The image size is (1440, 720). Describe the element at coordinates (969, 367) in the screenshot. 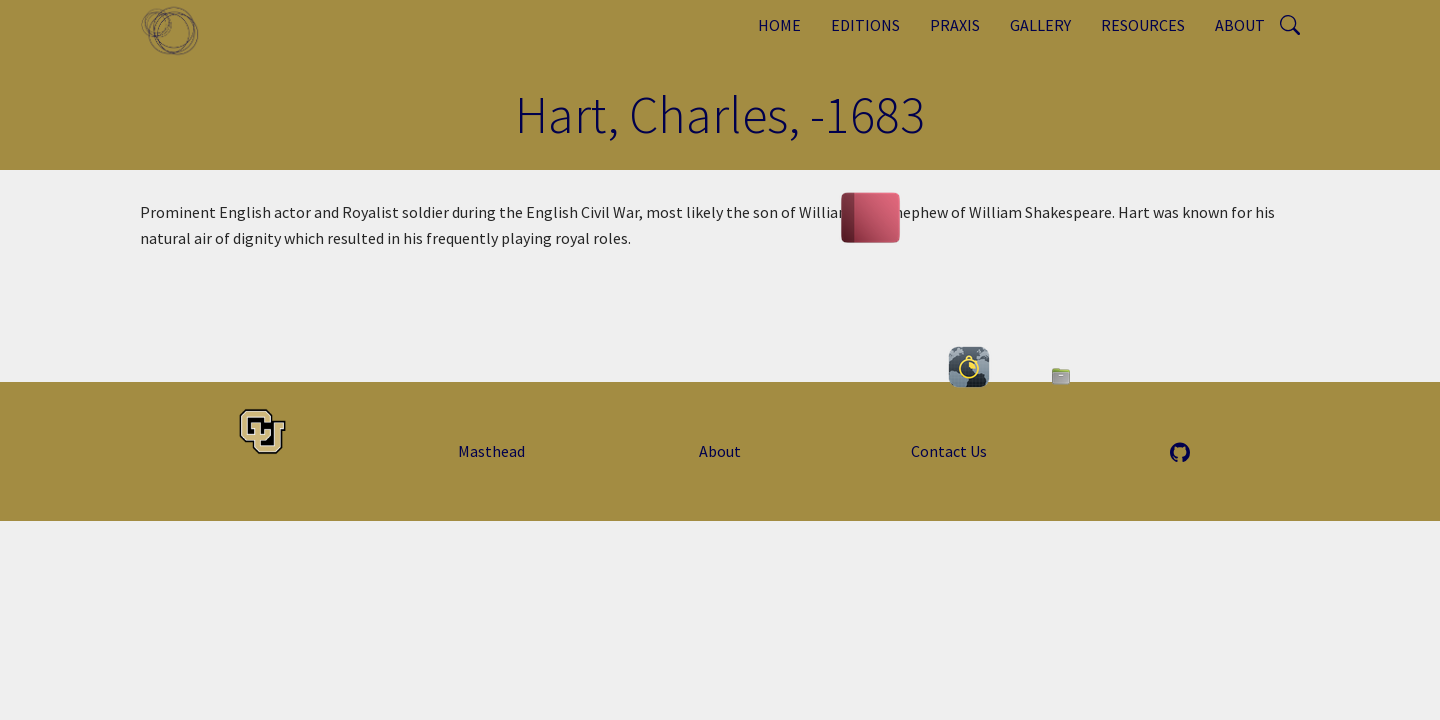

I see `manage browser cookie settings` at that location.